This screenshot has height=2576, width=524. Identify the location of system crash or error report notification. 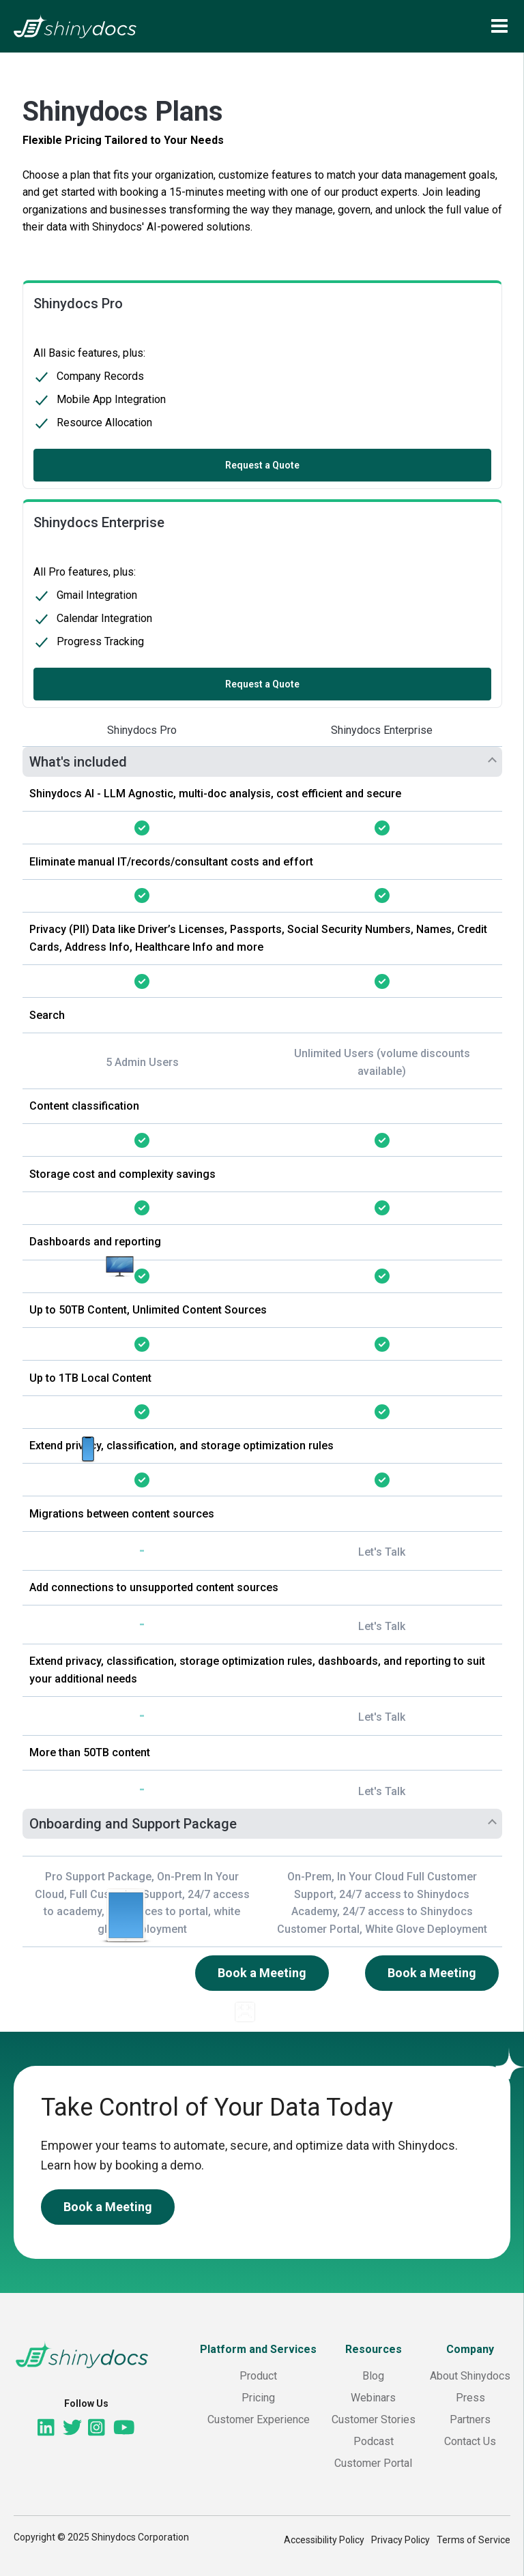
(245, 2012).